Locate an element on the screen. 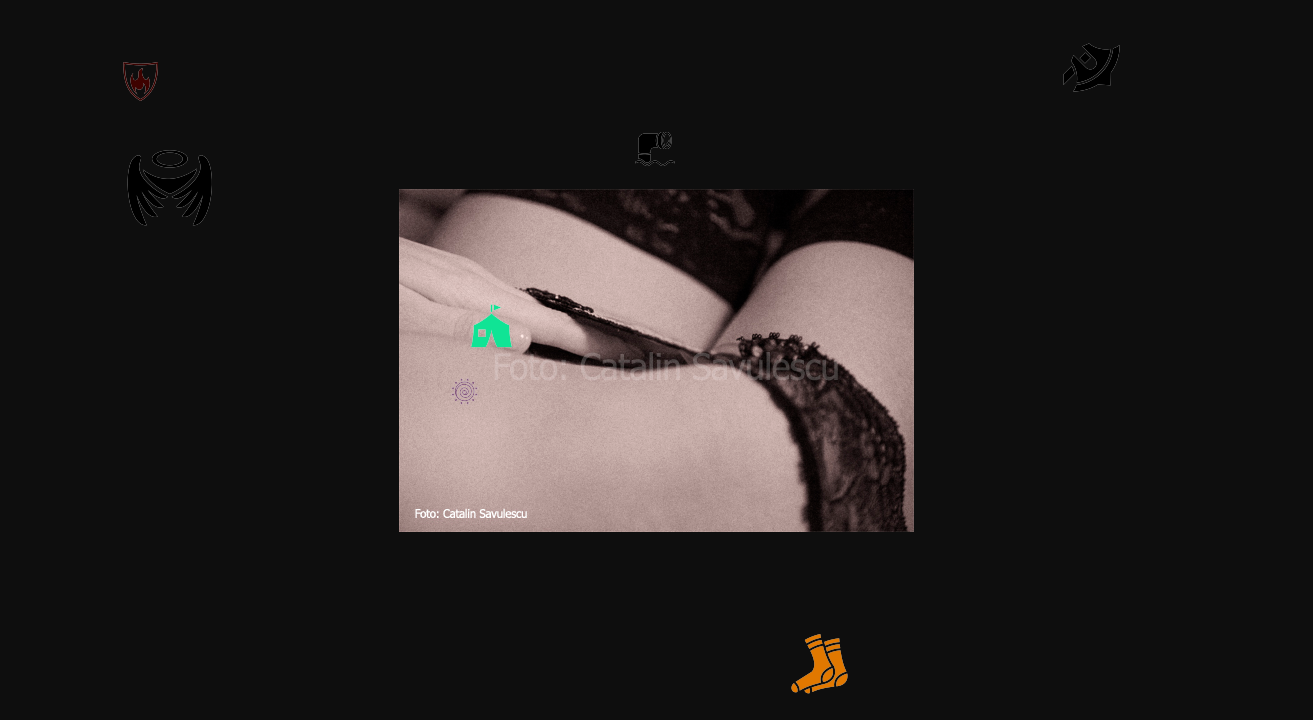 The image size is (1313, 720). browse socks or hosiery products is located at coordinates (819, 663).